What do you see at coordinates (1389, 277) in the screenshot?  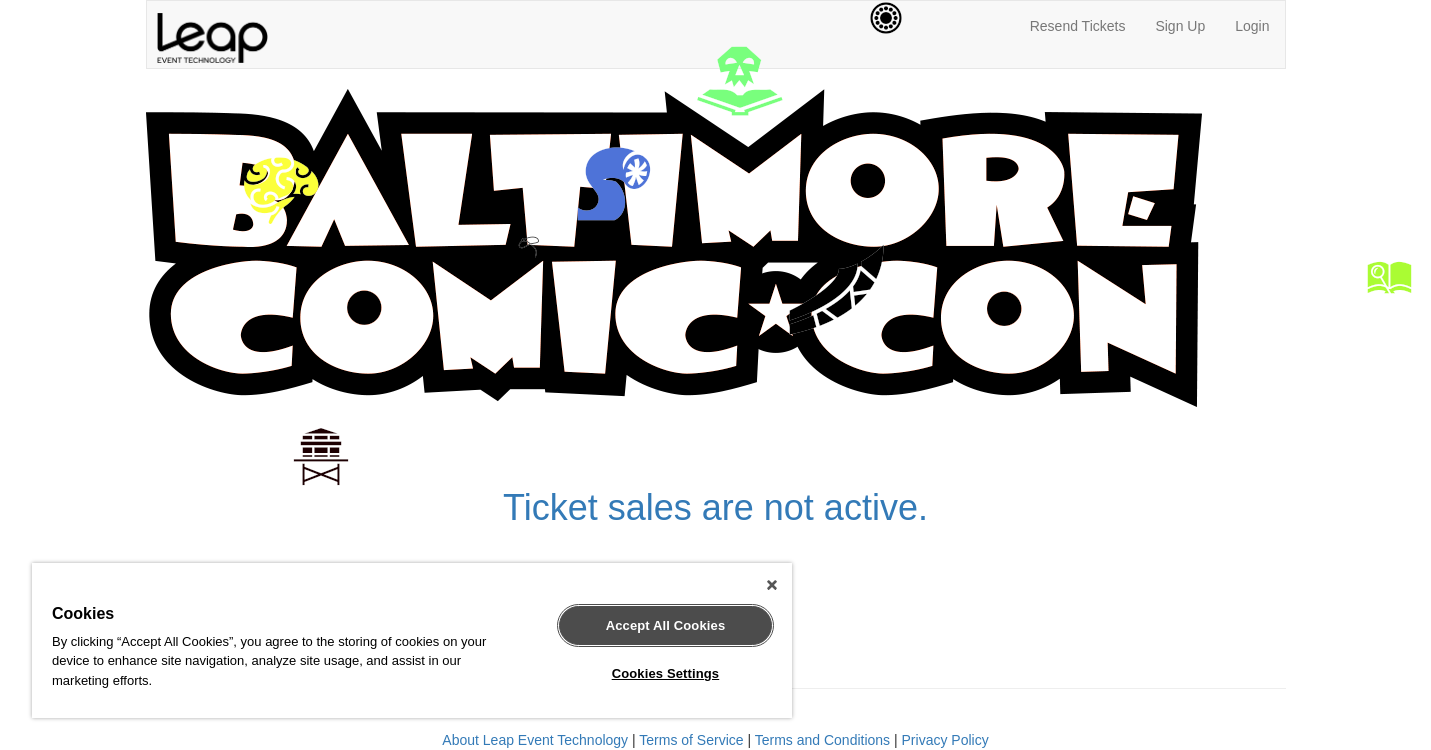 I see `search through archived documents` at bounding box center [1389, 277].